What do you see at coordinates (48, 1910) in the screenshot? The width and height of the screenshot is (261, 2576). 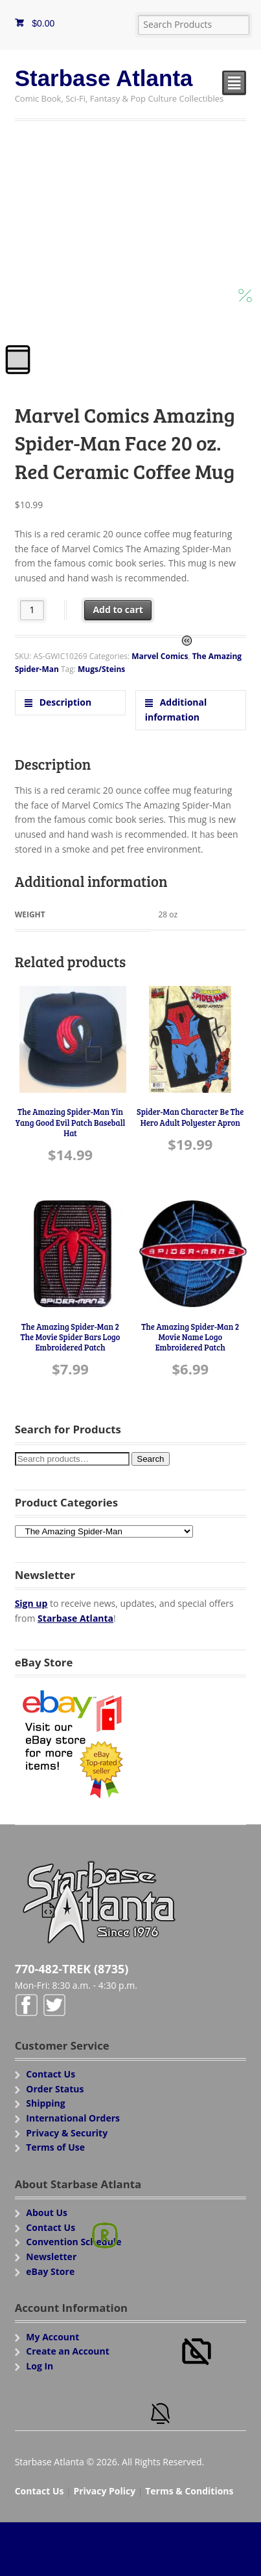 I see `view source code file` at bounding box center [48, 1910].